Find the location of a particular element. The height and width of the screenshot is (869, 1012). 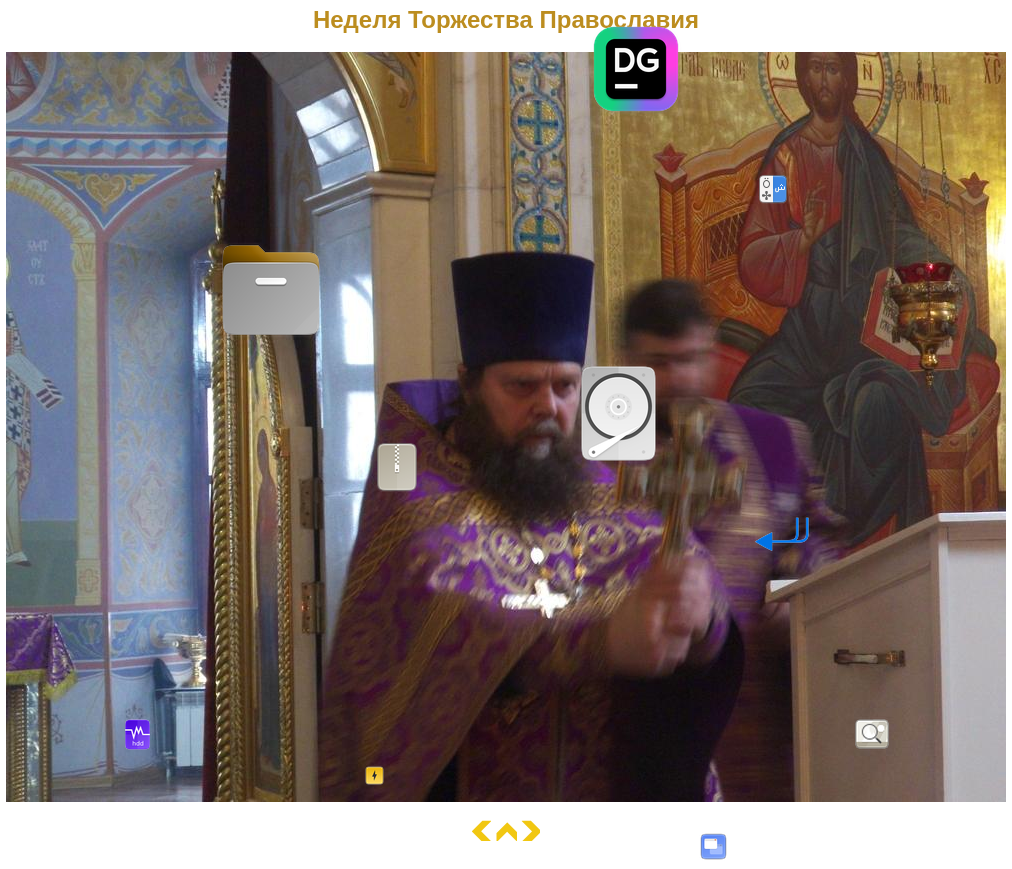

open the file manager application is located at coordinates (271, 290).